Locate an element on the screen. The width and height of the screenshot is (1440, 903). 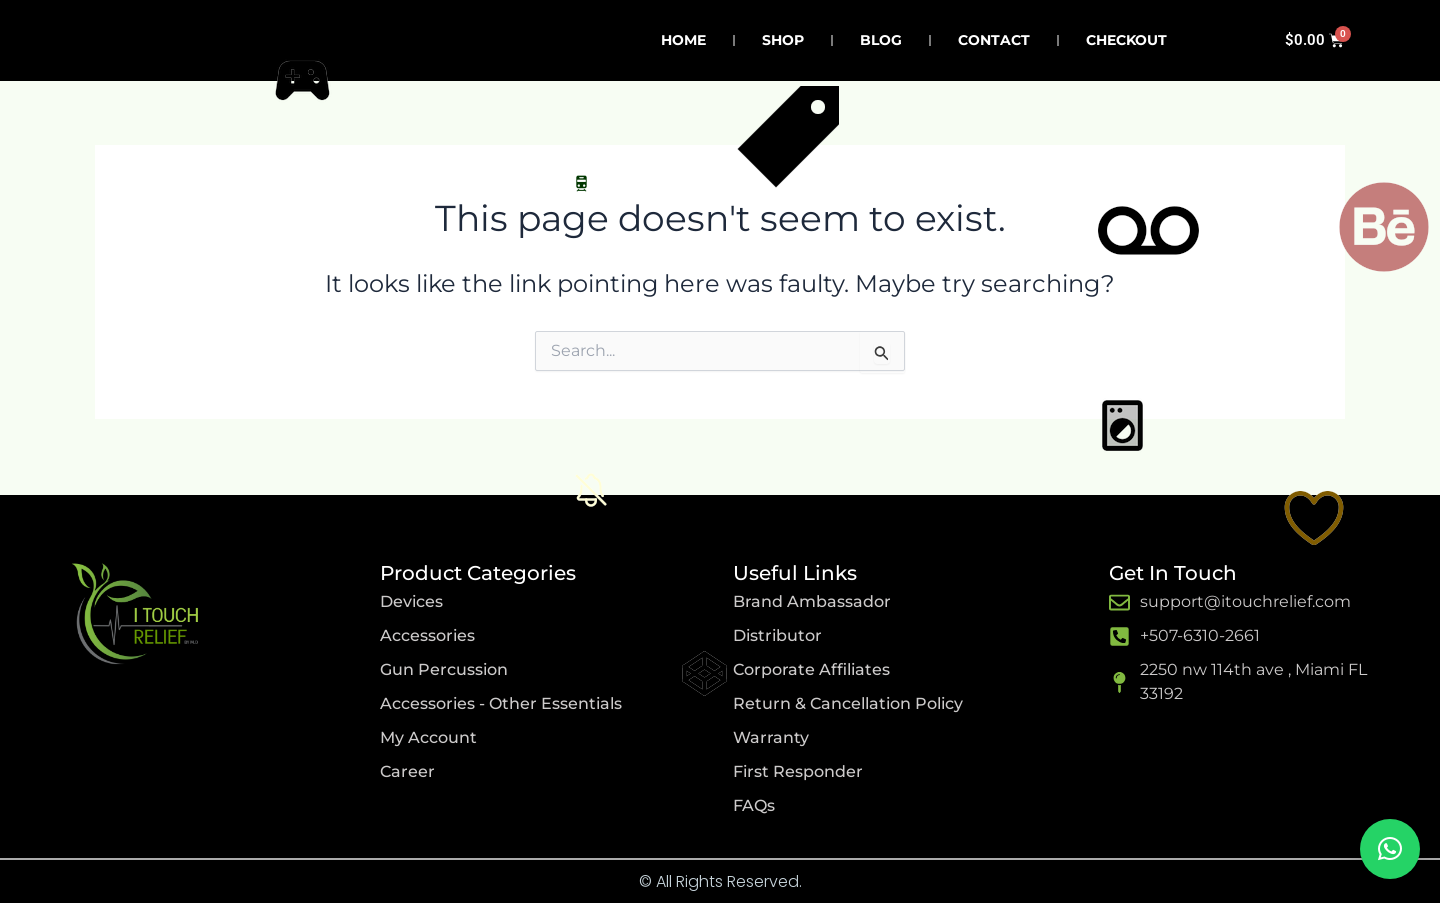
view or apply tags to an item is located at coordinates (790, 135).